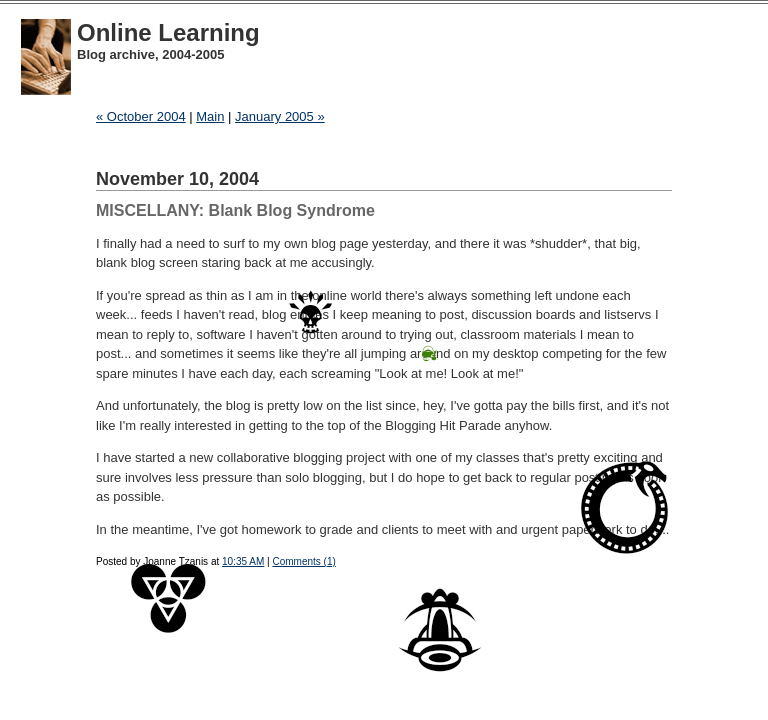 This screenshot has height=720, width=768. Describe the element at coordinates (310, 311) in the screenshot. I see `indicates a fun or casual death/game over state` at that location.